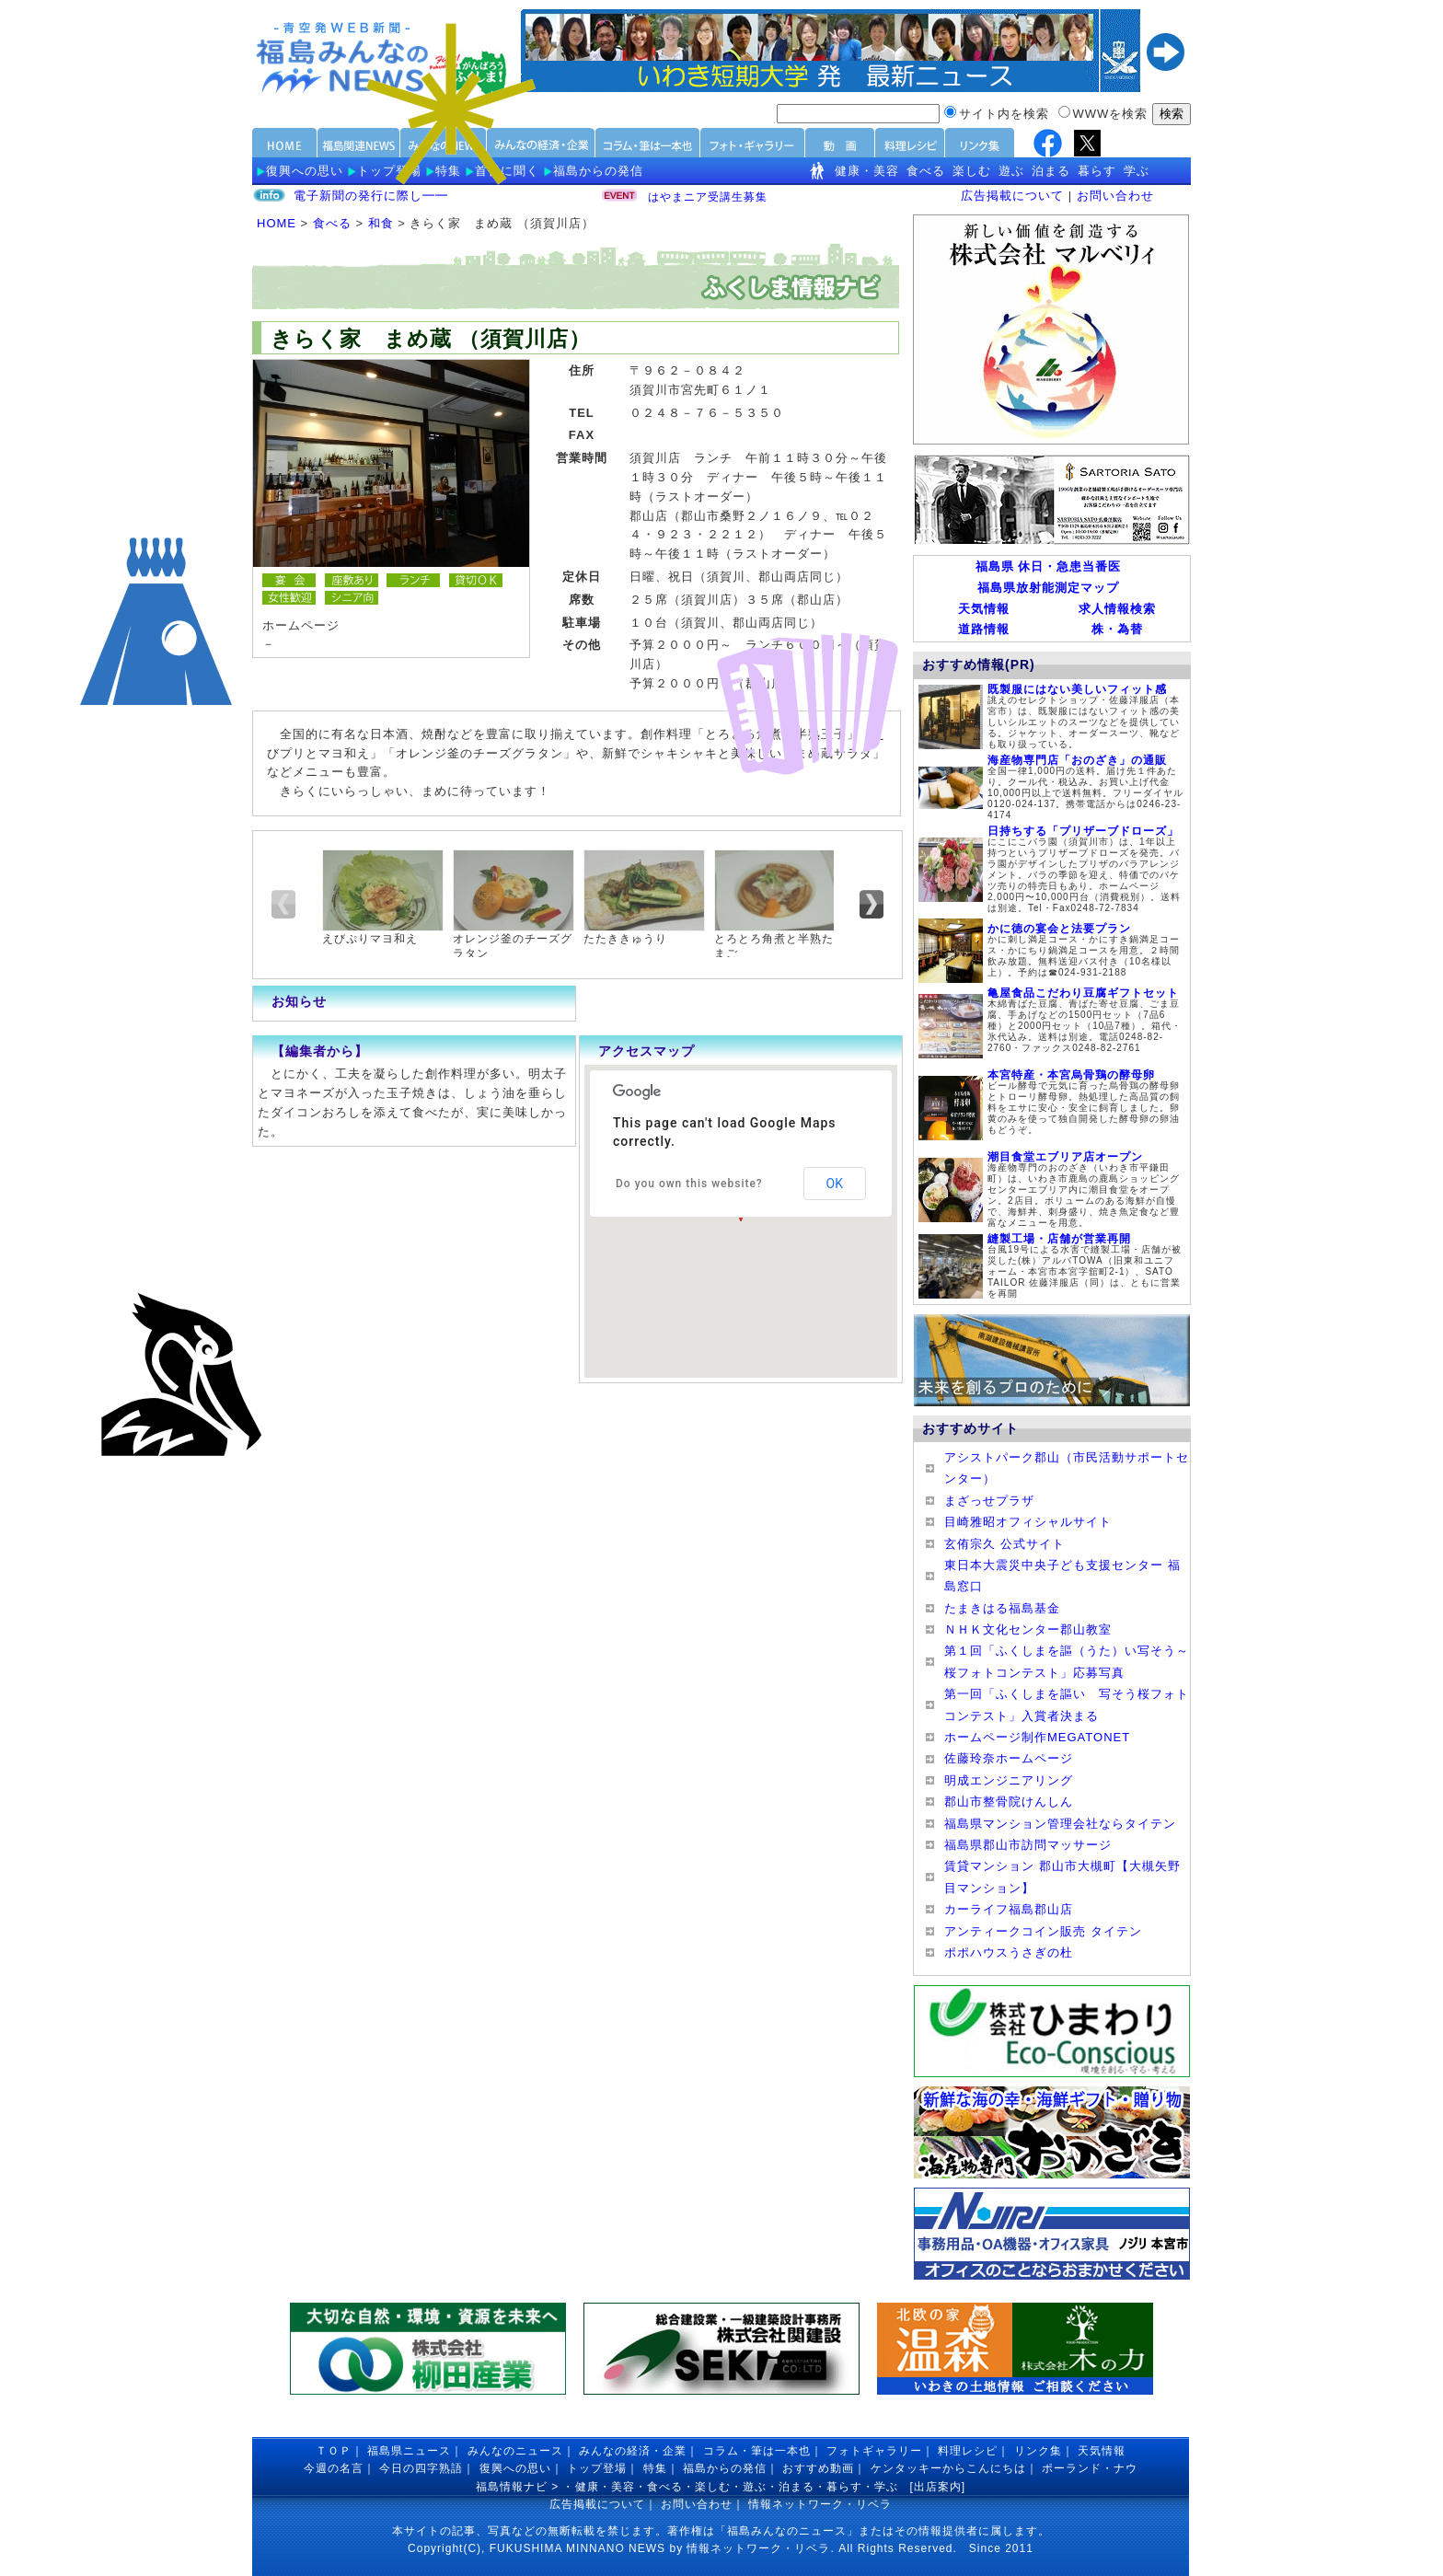 The image size is (1443, 2576). I want to click on select accordion instrument, so click(807, 697).